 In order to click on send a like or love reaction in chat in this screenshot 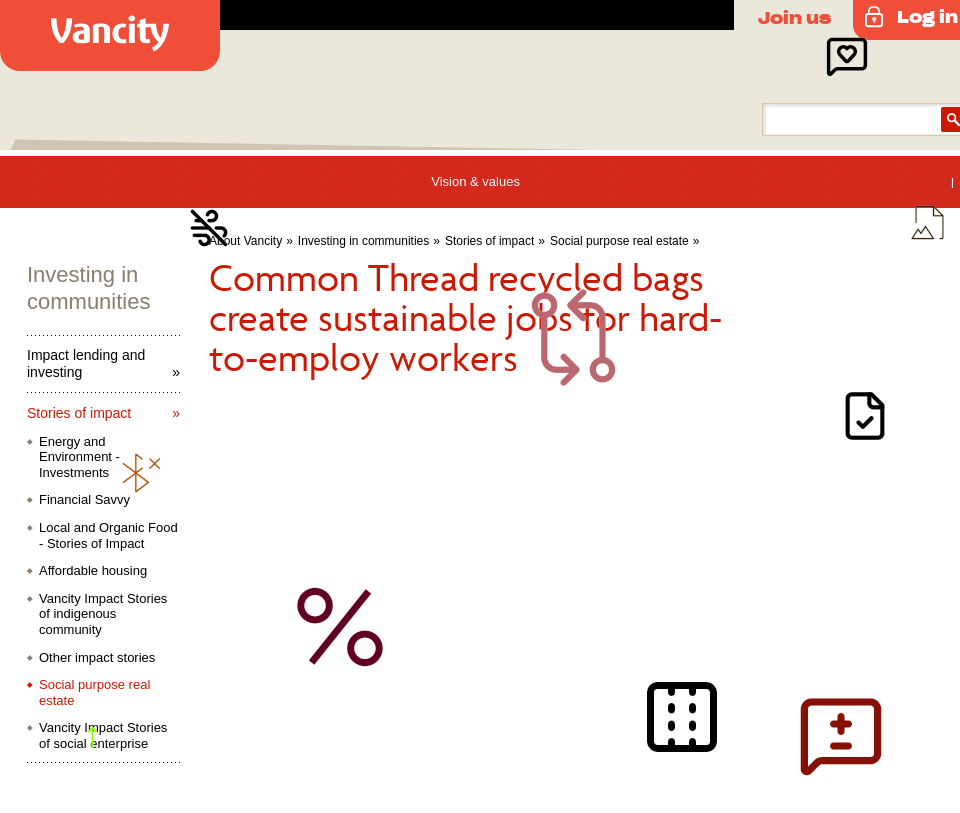, I will do `click(847, 56)`.